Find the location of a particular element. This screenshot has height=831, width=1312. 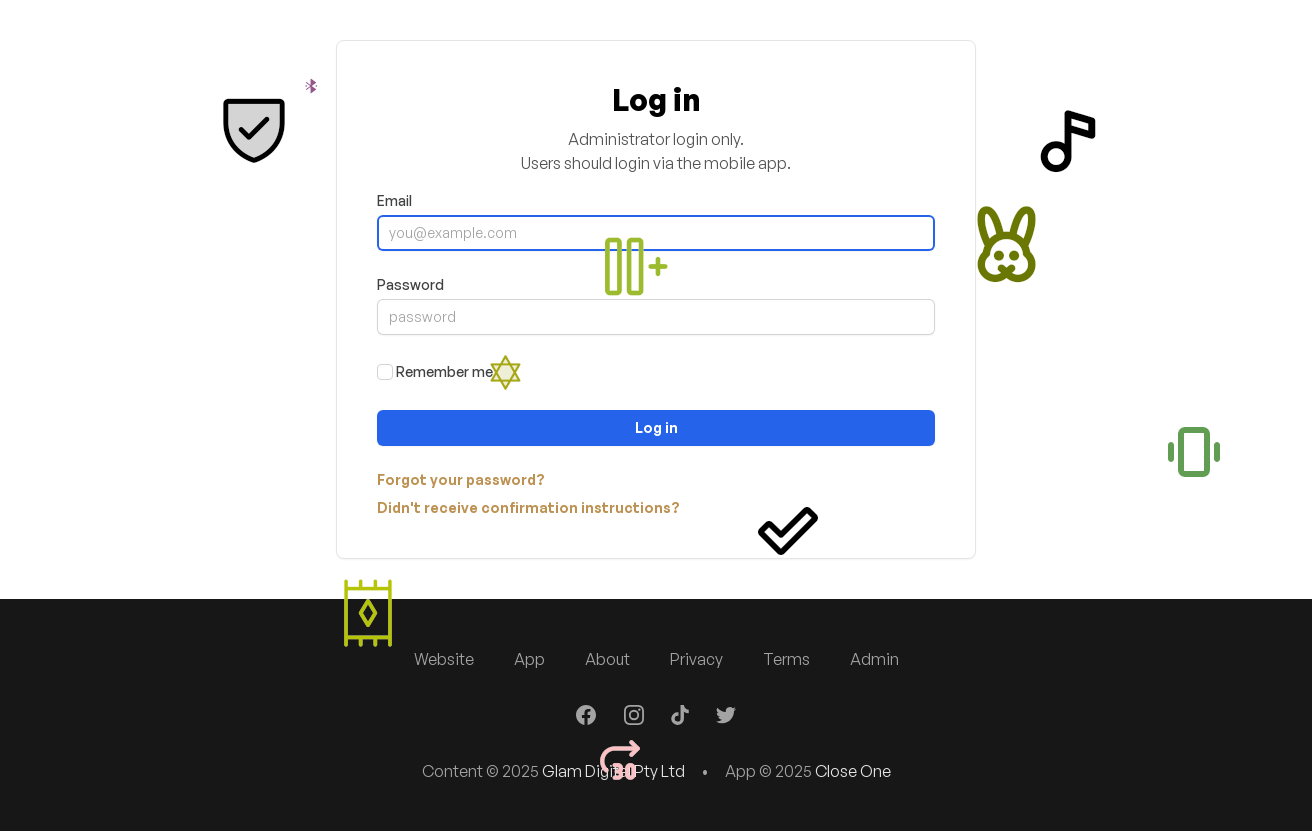

indicates verified or secure status is located at coordinates (254, 127).